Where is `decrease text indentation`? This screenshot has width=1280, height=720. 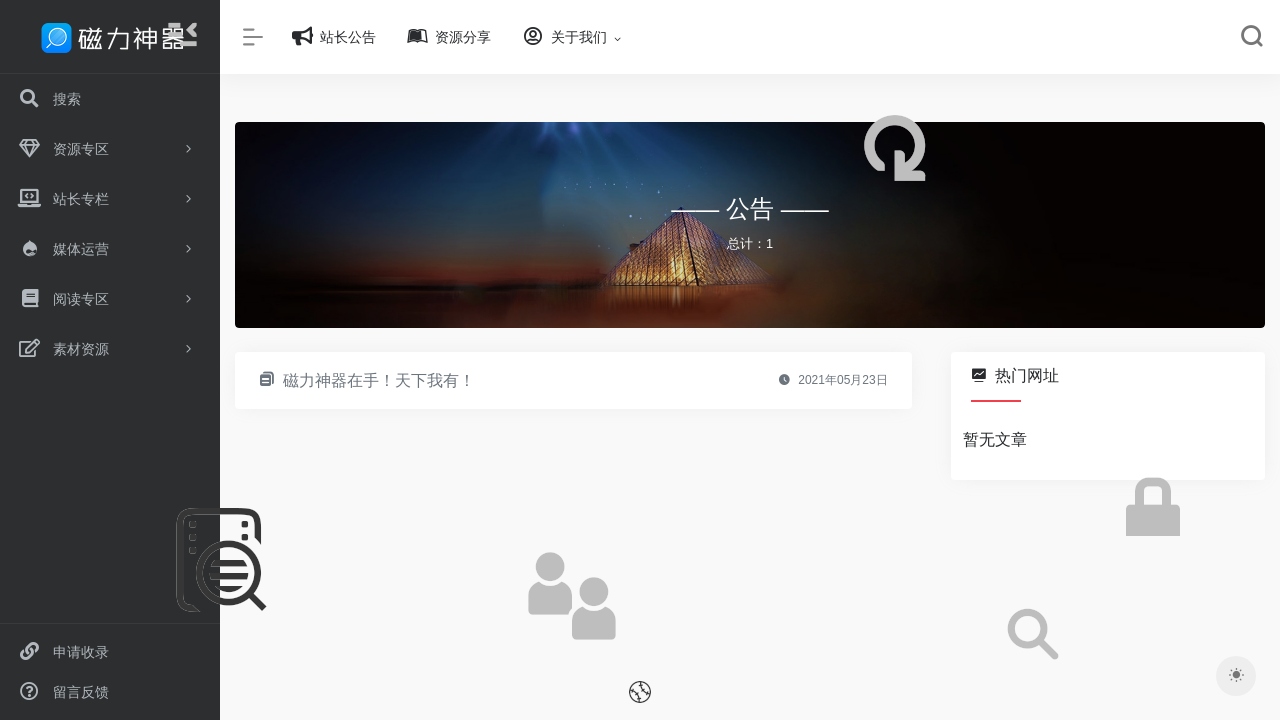 decrease text indentation is located at coordinates (182, 34).